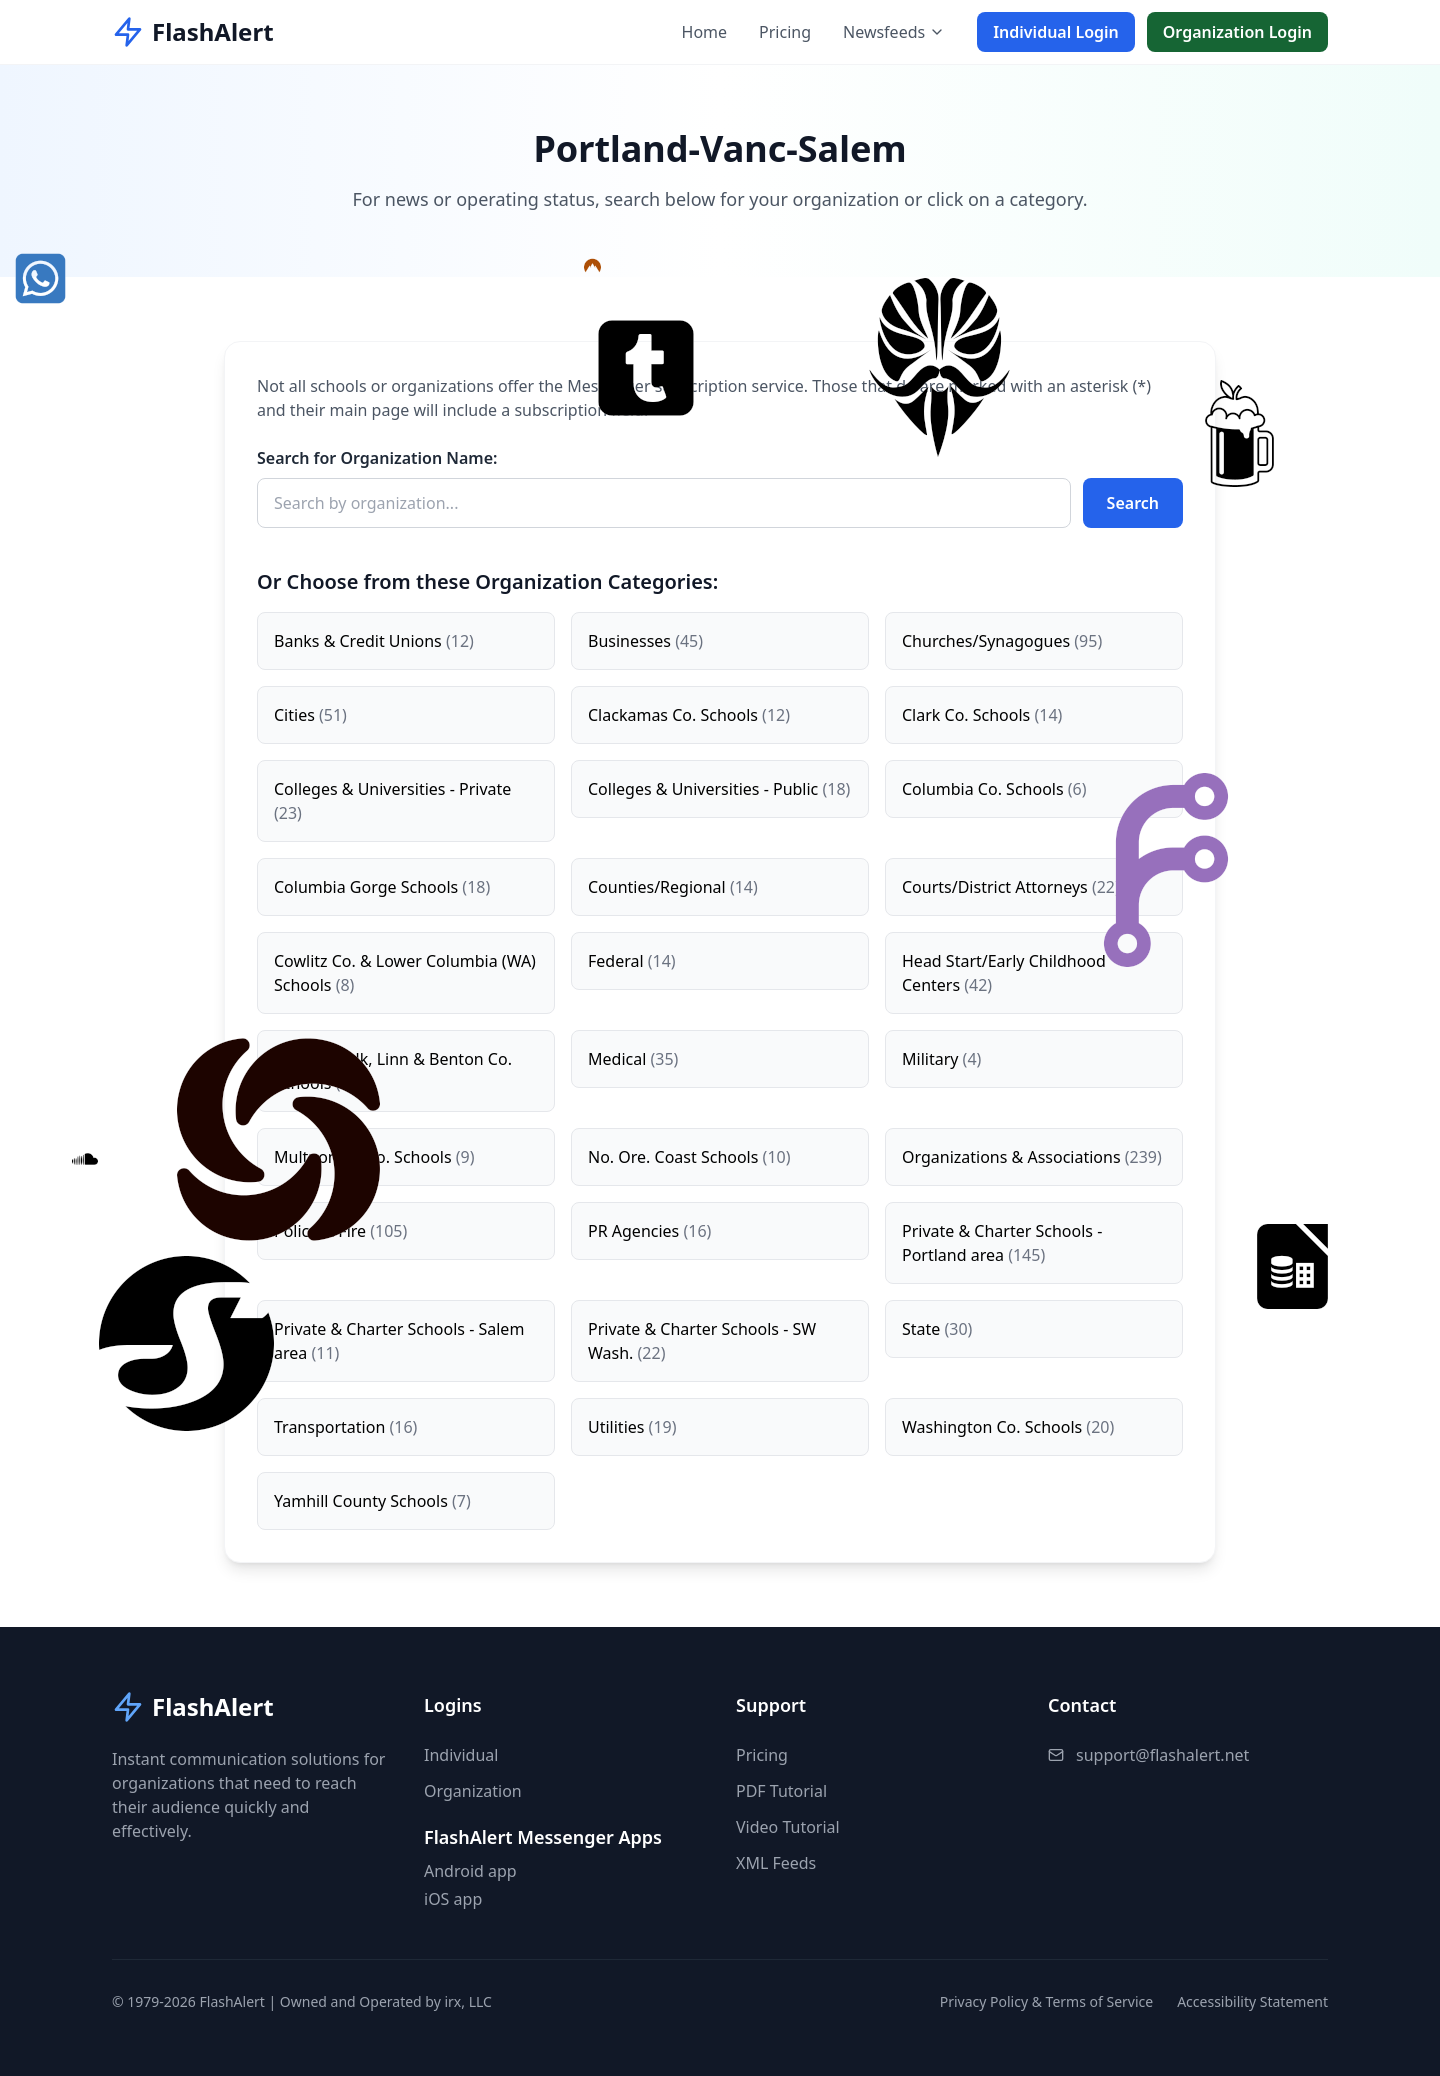 This screenshot has height=2076, width=1440. I want to click on open the NordVPN app, so click(592, 265).